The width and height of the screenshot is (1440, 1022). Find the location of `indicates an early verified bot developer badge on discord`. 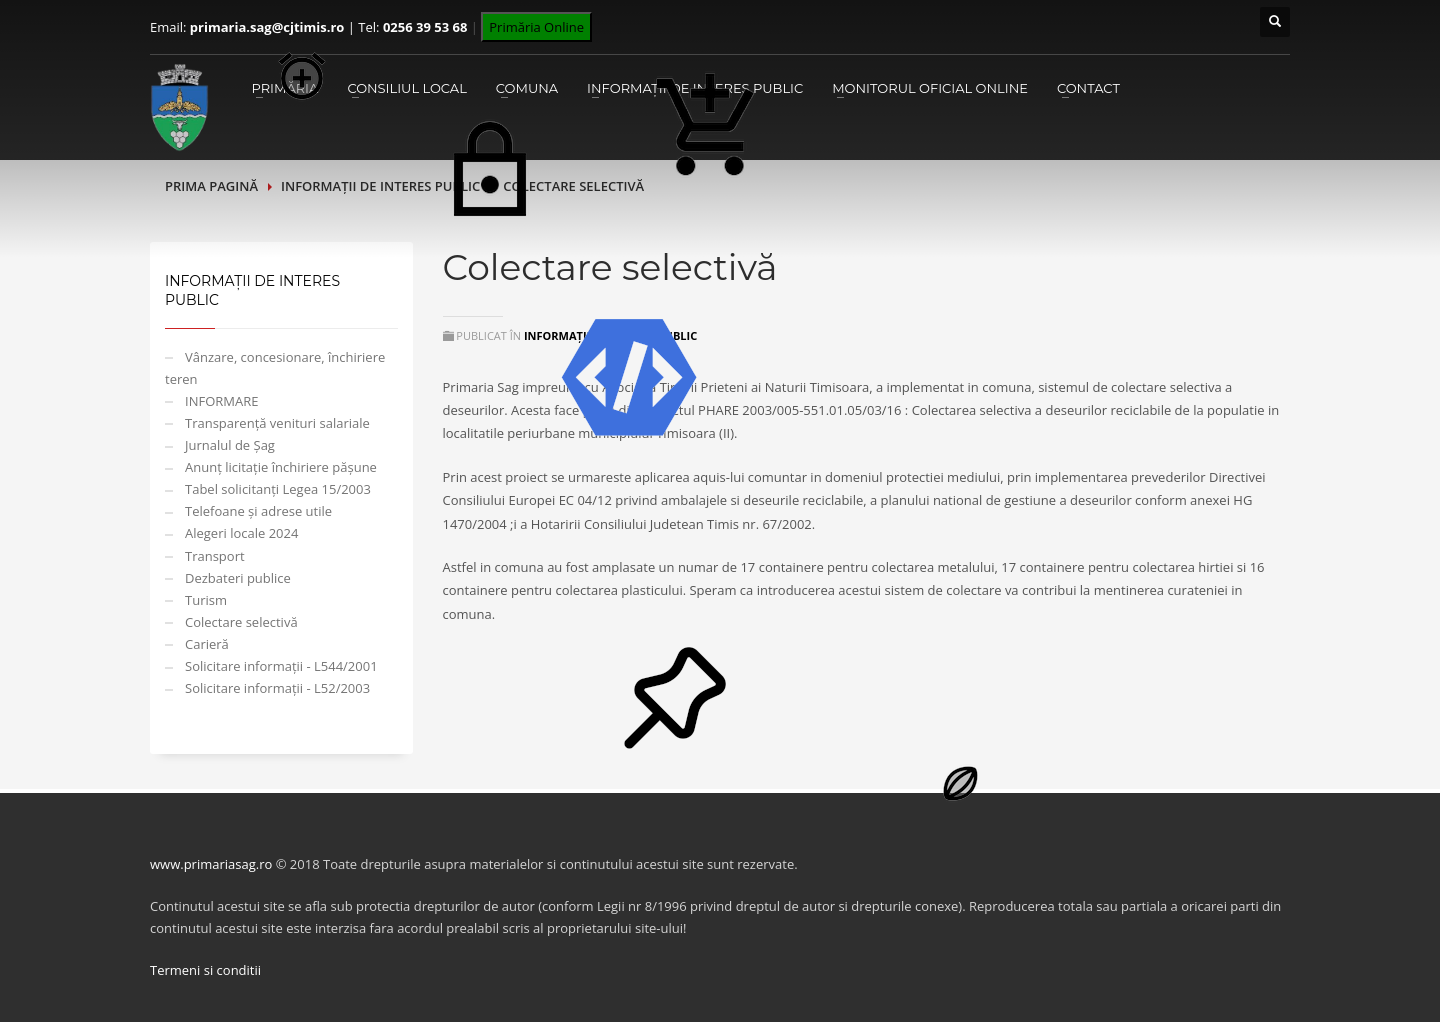

indicates an early verified bot developer badge on discord is located at coordinates (629, 378).